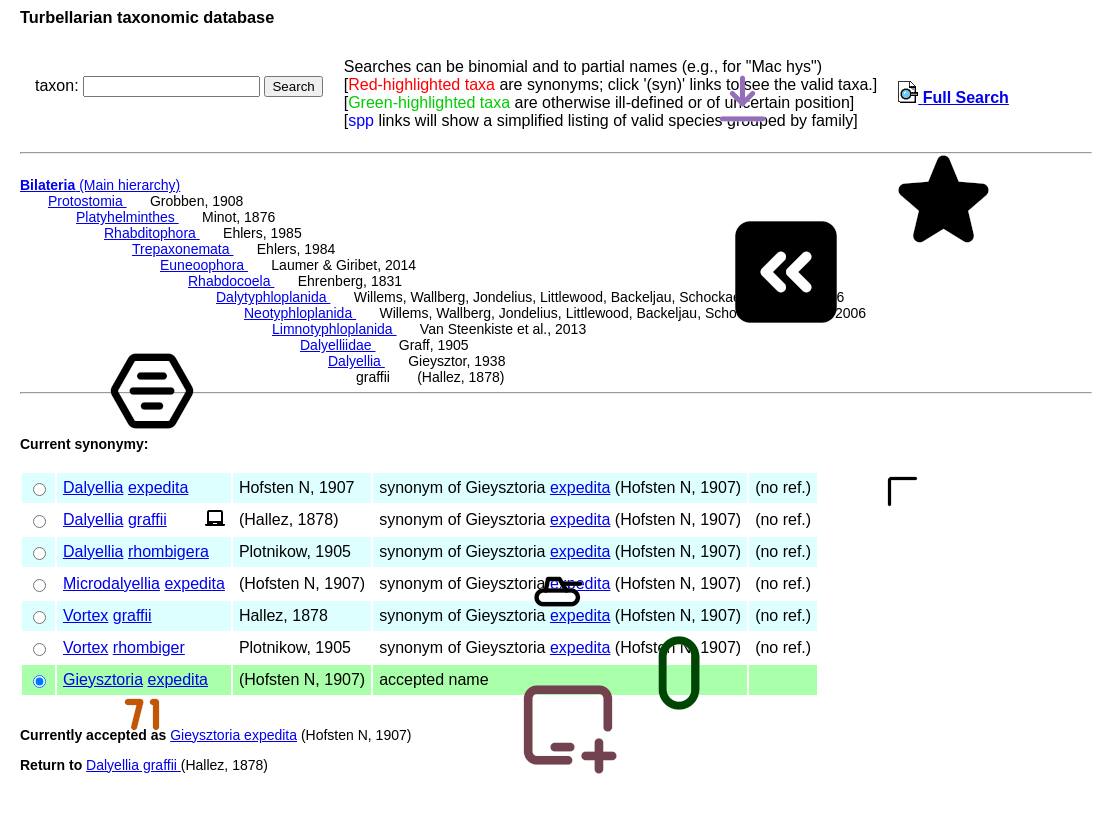  What do you see at coordinates (786, 272) in the screenshot?
I see `go back multiple steps` at bounding box center [786, 272].